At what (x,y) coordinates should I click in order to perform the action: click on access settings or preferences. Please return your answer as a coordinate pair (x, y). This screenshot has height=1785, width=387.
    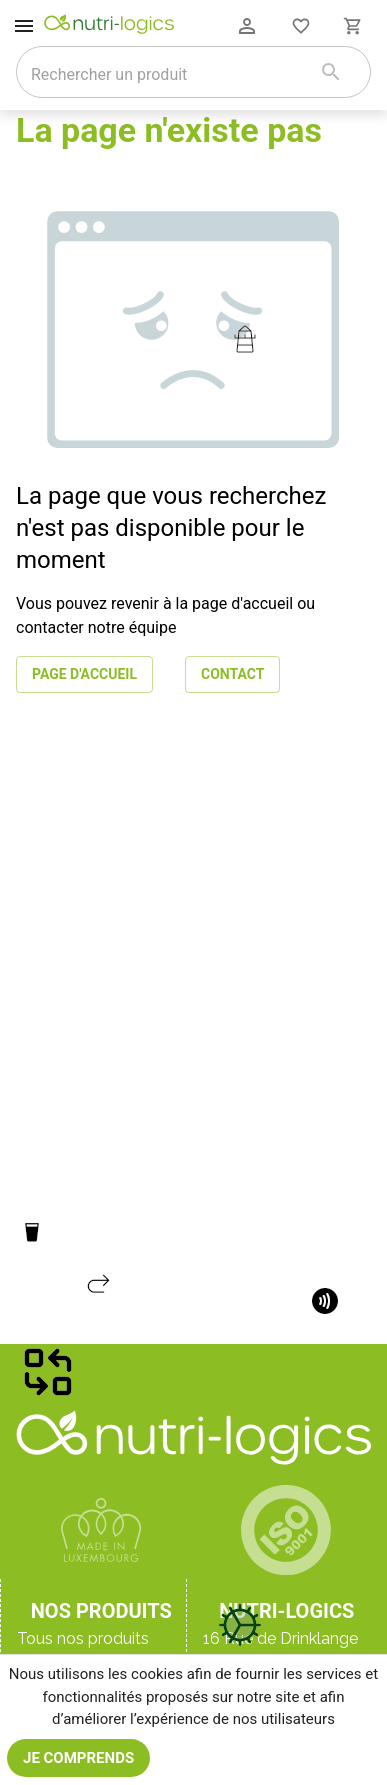
    Looking at the image, I should click on (240, 1625).